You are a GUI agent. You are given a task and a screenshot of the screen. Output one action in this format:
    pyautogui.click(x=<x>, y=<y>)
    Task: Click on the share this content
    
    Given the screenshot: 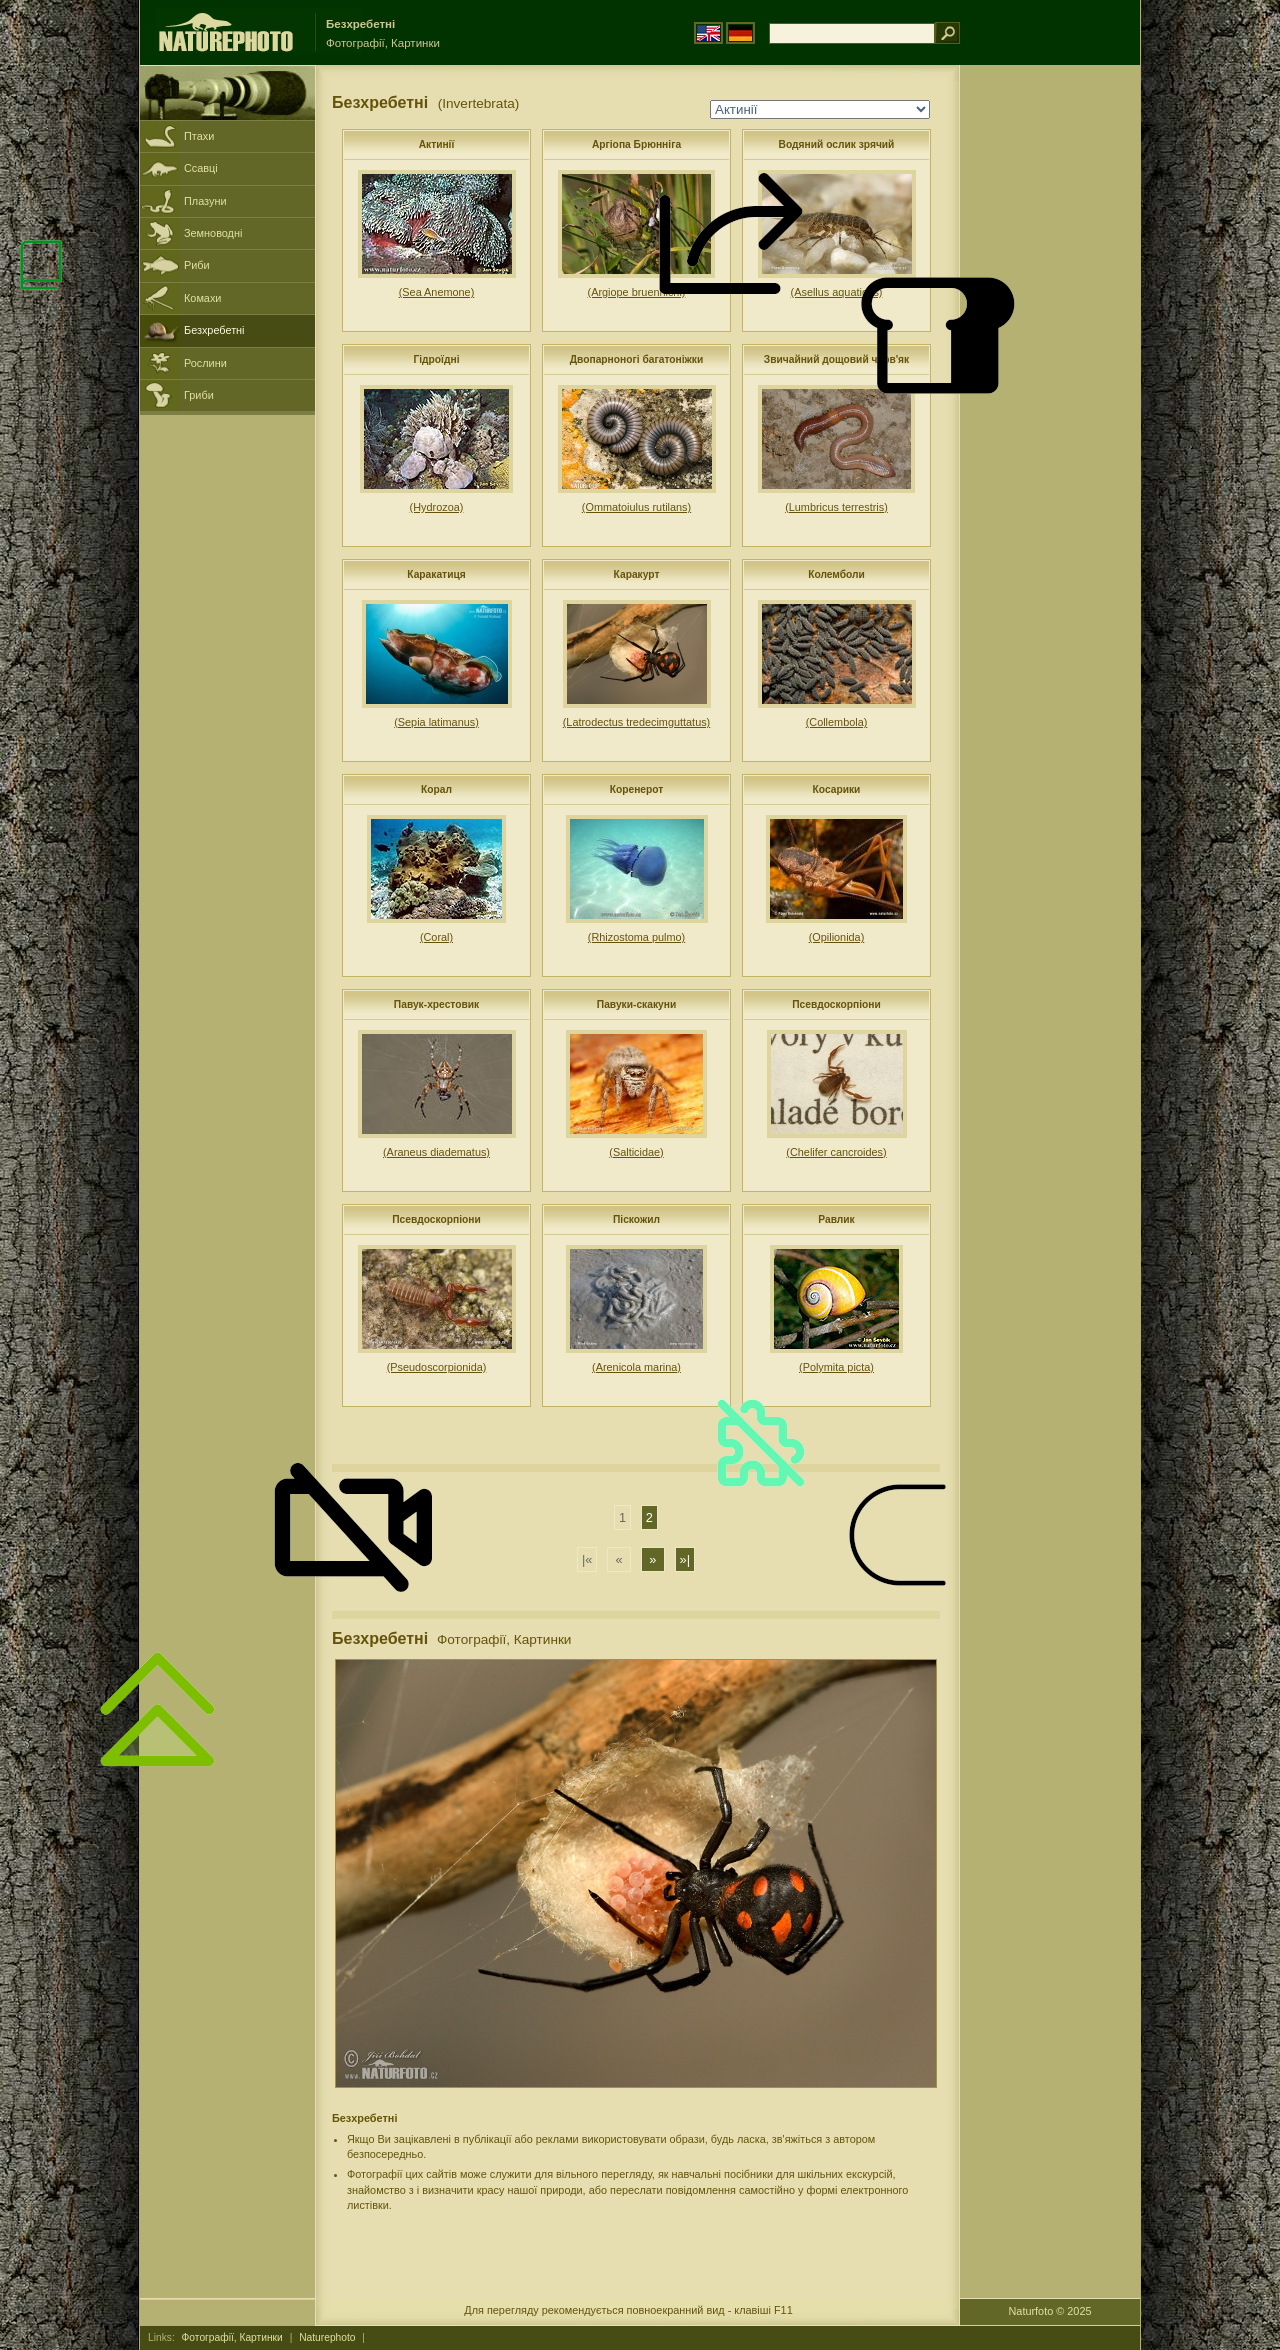 What is the action you would take?
    pyautogui.click(x=731, y=228)
    